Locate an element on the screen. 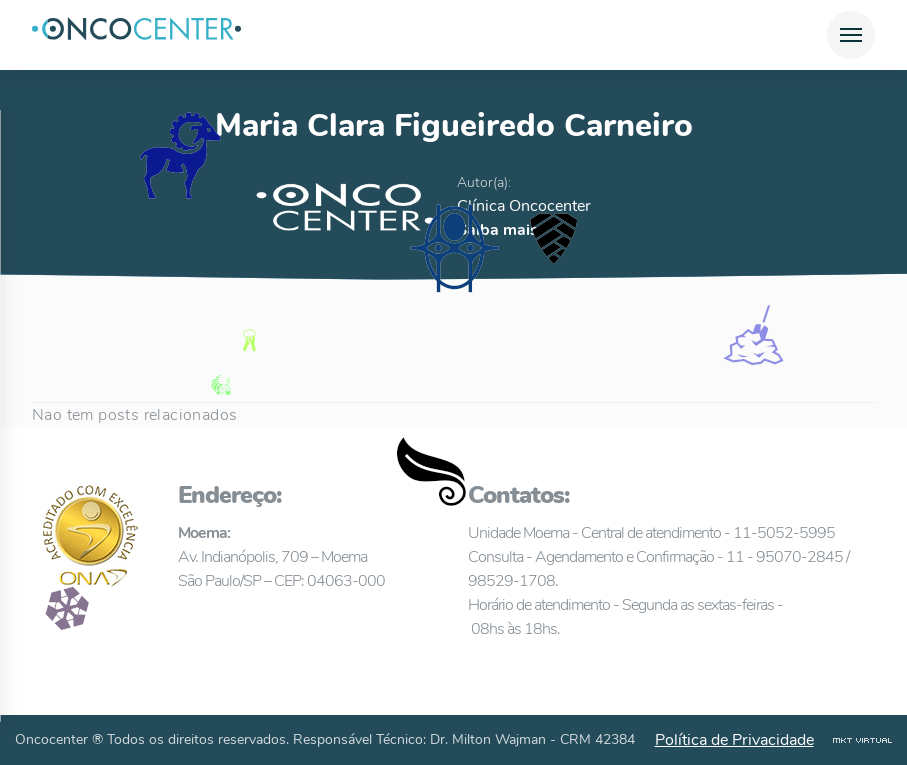 The height and width of the screenshot is (765, 907). coal resource in a crafting or mining game is located at coordinates (754, 335).